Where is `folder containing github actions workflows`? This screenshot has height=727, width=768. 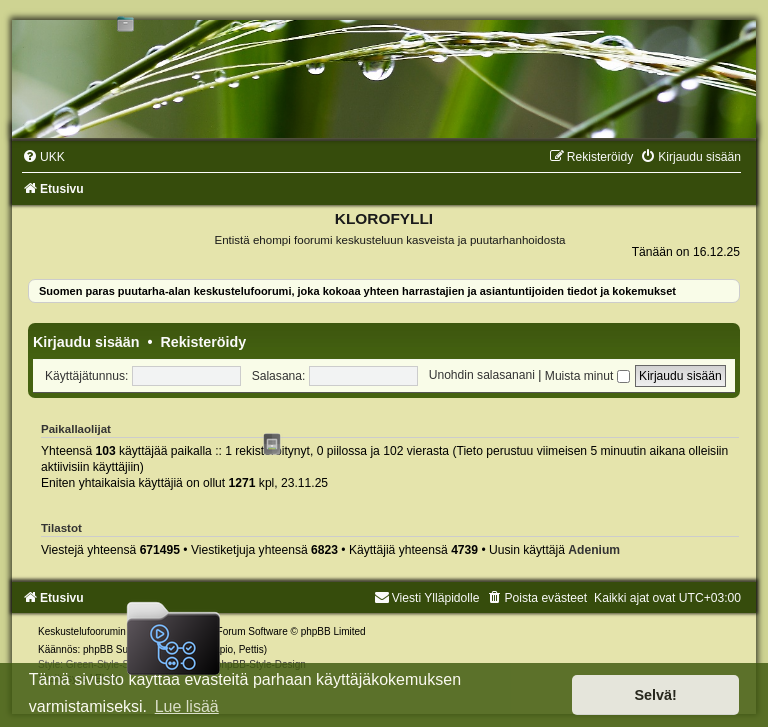
folder containing github actions workflows is located at coordinates (173, 641).